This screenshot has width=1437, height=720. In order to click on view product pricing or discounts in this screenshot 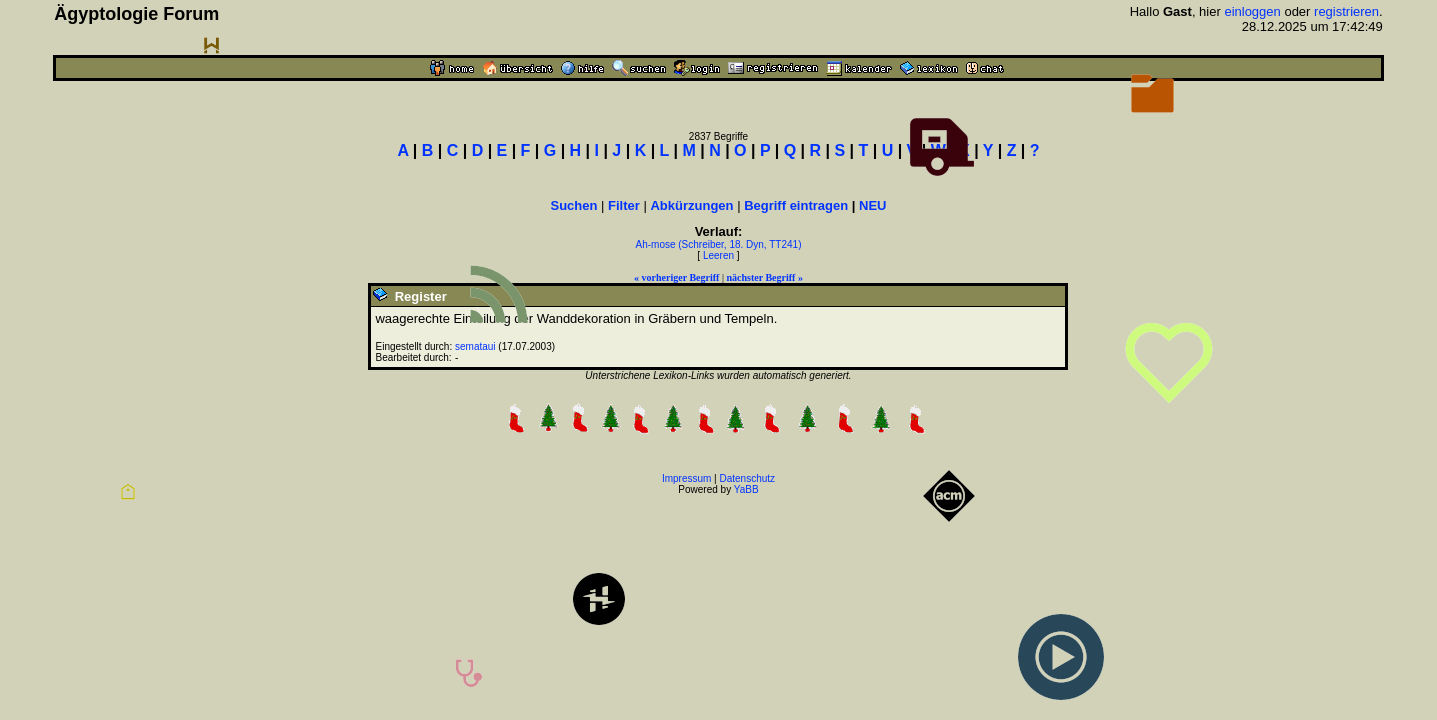, I will do `click(128, 492)`.